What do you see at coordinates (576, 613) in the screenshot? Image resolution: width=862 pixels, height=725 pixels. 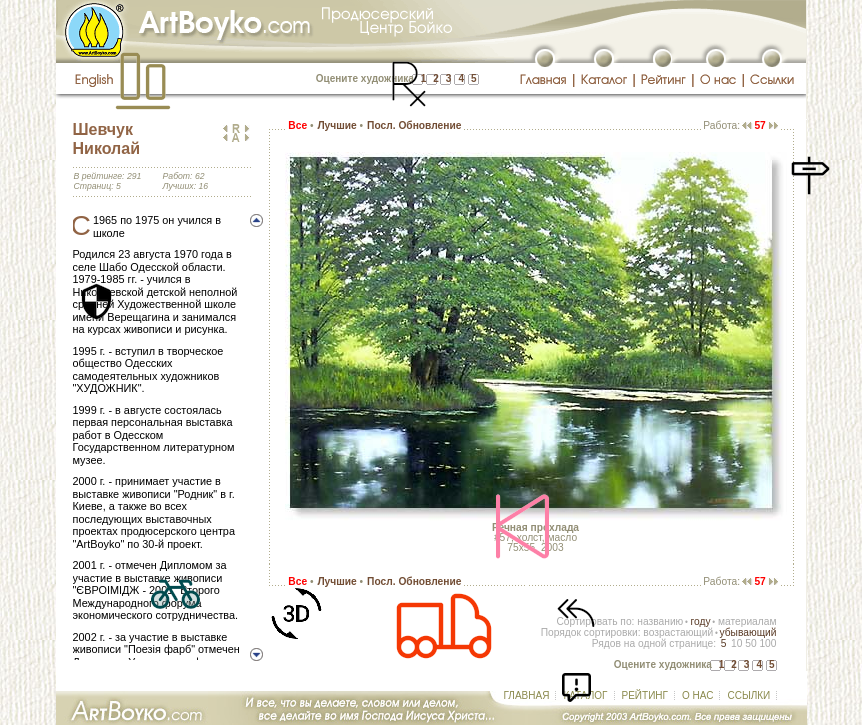 I see `reply all to a message or email` at bounding box center [576, 613].